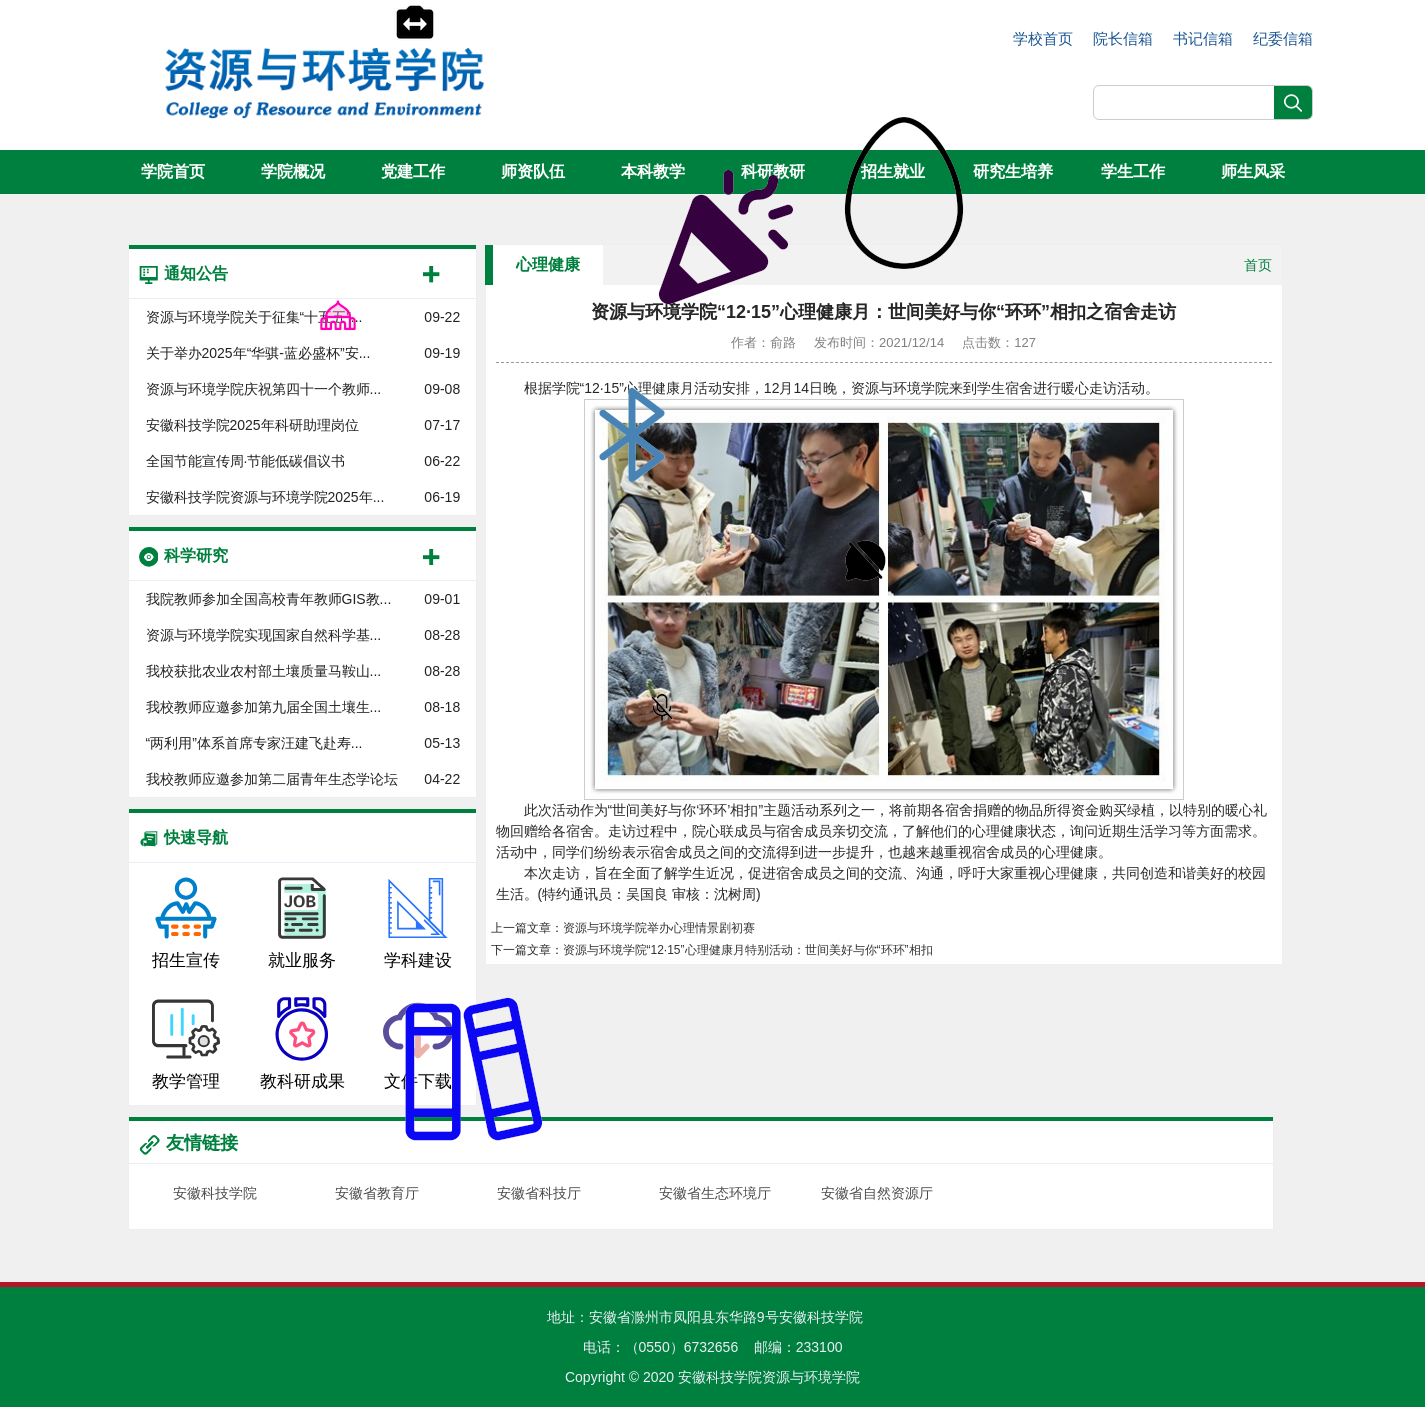  Describe the element at coordinates (904, 193) in the screenshot. I see `indicates egg or egg-containing ingredient` at that location.